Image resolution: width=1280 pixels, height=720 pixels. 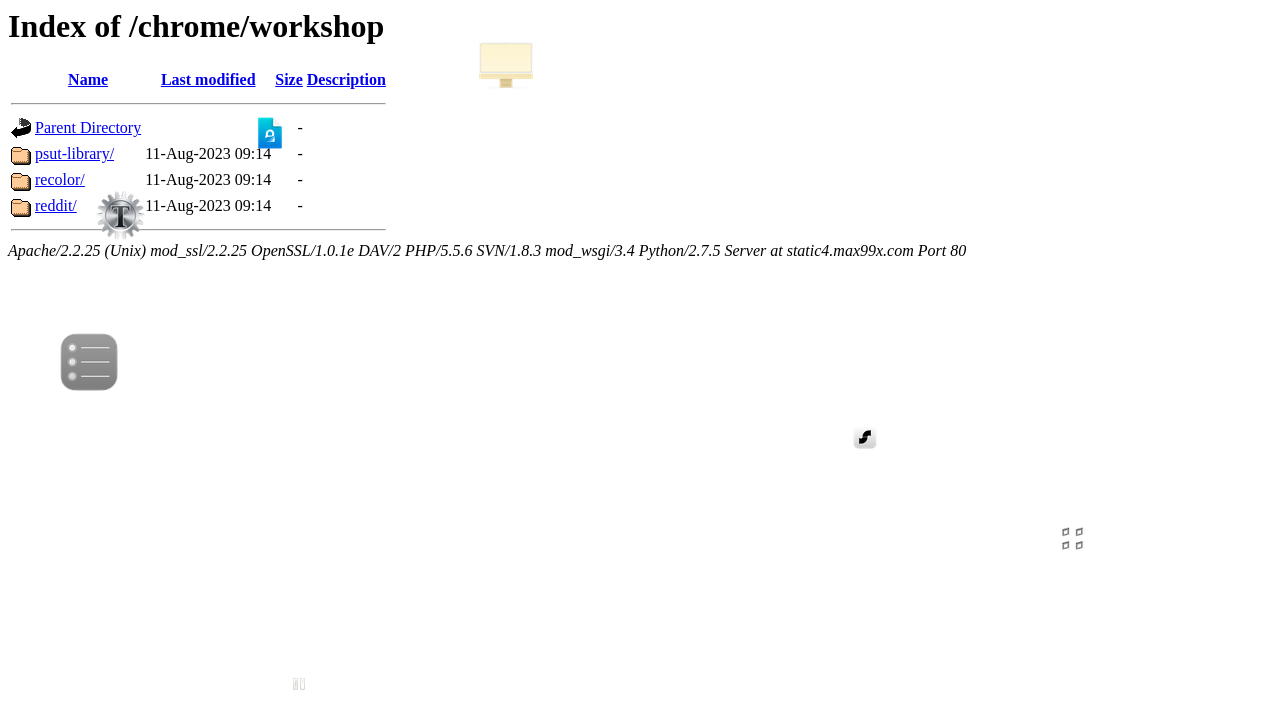 What do you see at coordinates (865, 437) in the screenshot?
I see `open screenpipe app` at bounding box center [865, 437].